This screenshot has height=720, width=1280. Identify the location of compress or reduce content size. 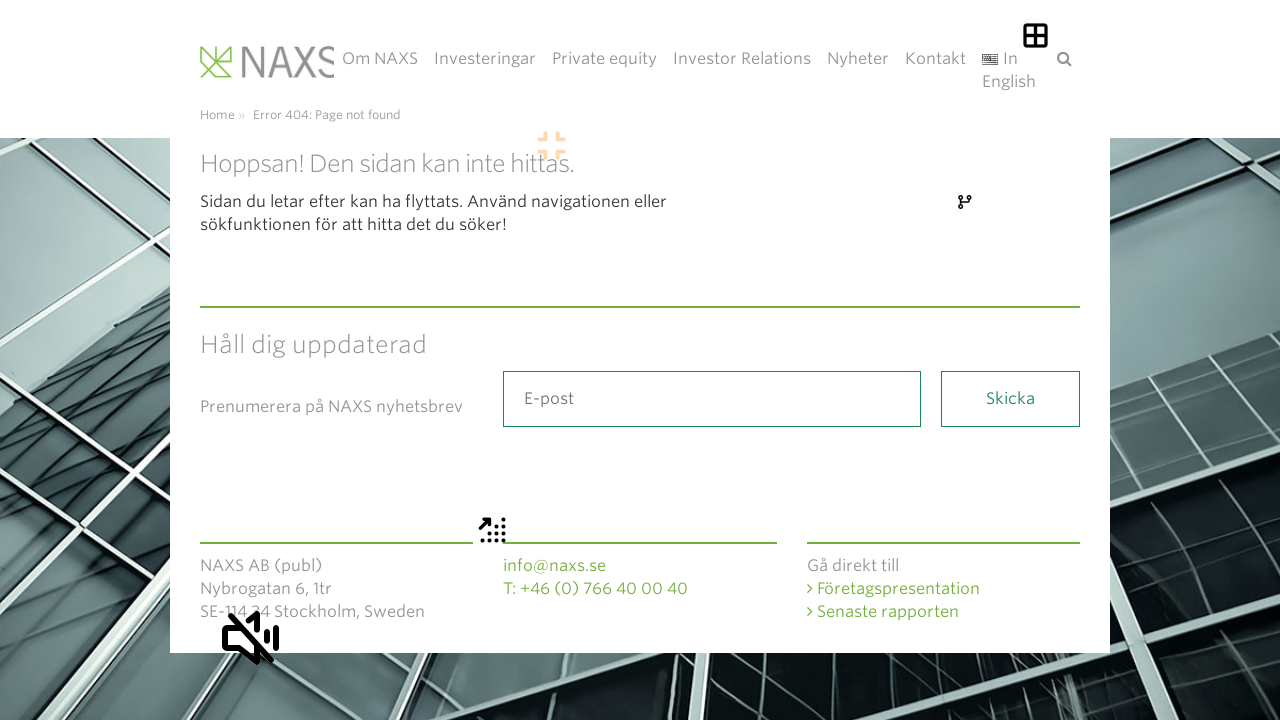
(551, 145).